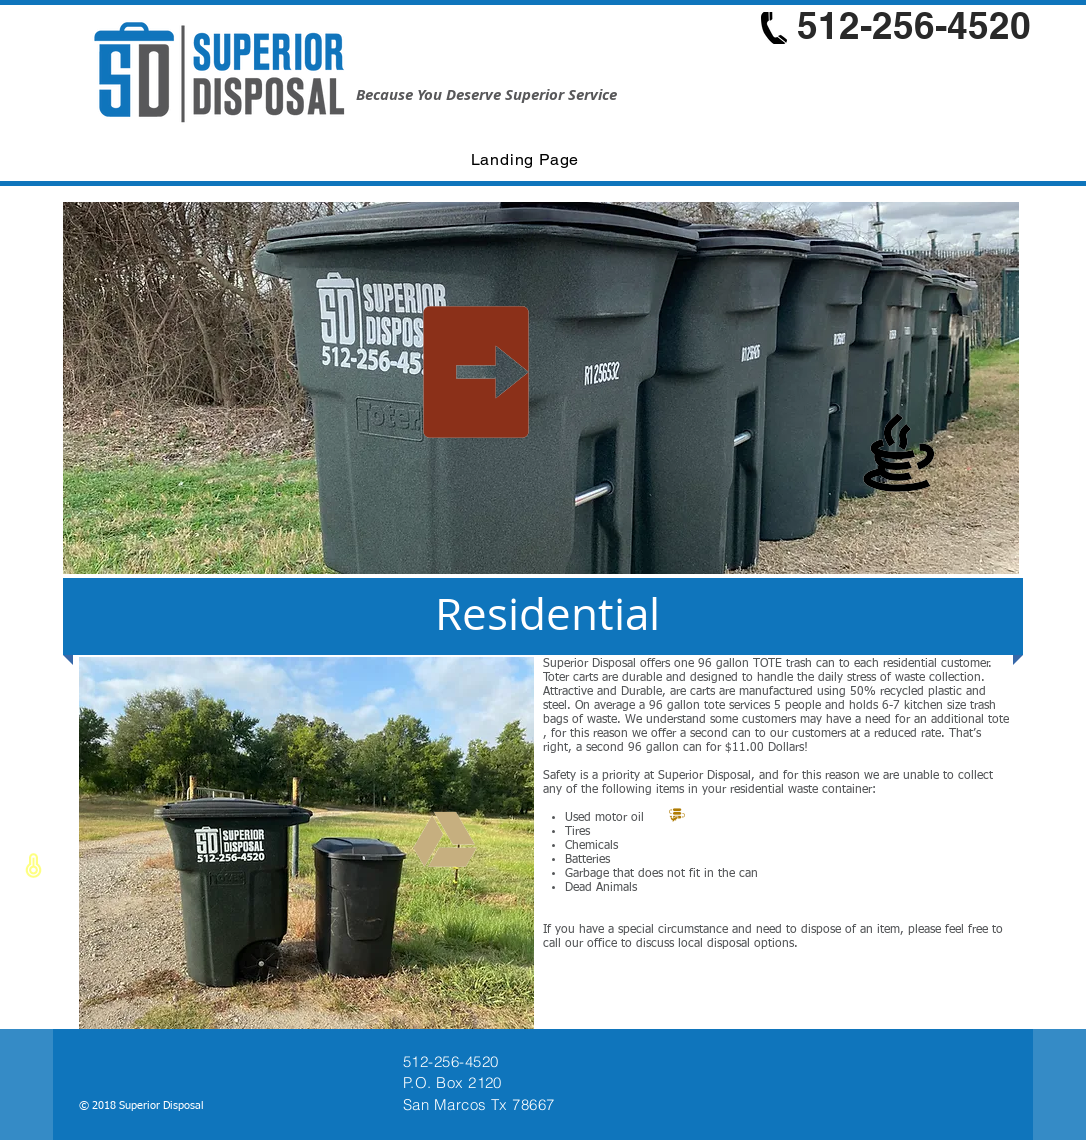 Image resolution: width=1086 pixels, height=1140 pixels. I want to click on indicates java programming language or technology, so click(899, 455).